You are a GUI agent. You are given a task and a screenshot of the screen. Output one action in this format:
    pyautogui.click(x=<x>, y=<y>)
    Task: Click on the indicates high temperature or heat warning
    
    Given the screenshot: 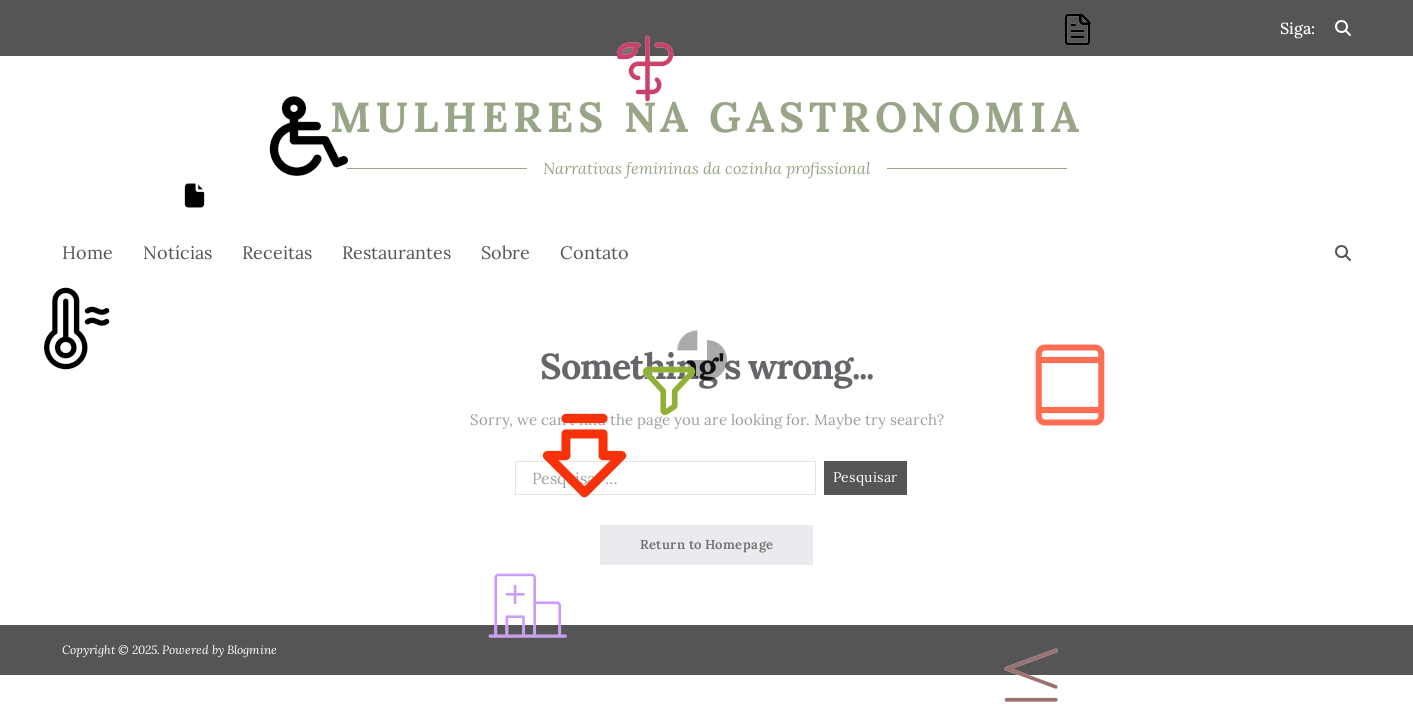 What is the action you would take?
    pyautogui.click(x=68, y=328)
    